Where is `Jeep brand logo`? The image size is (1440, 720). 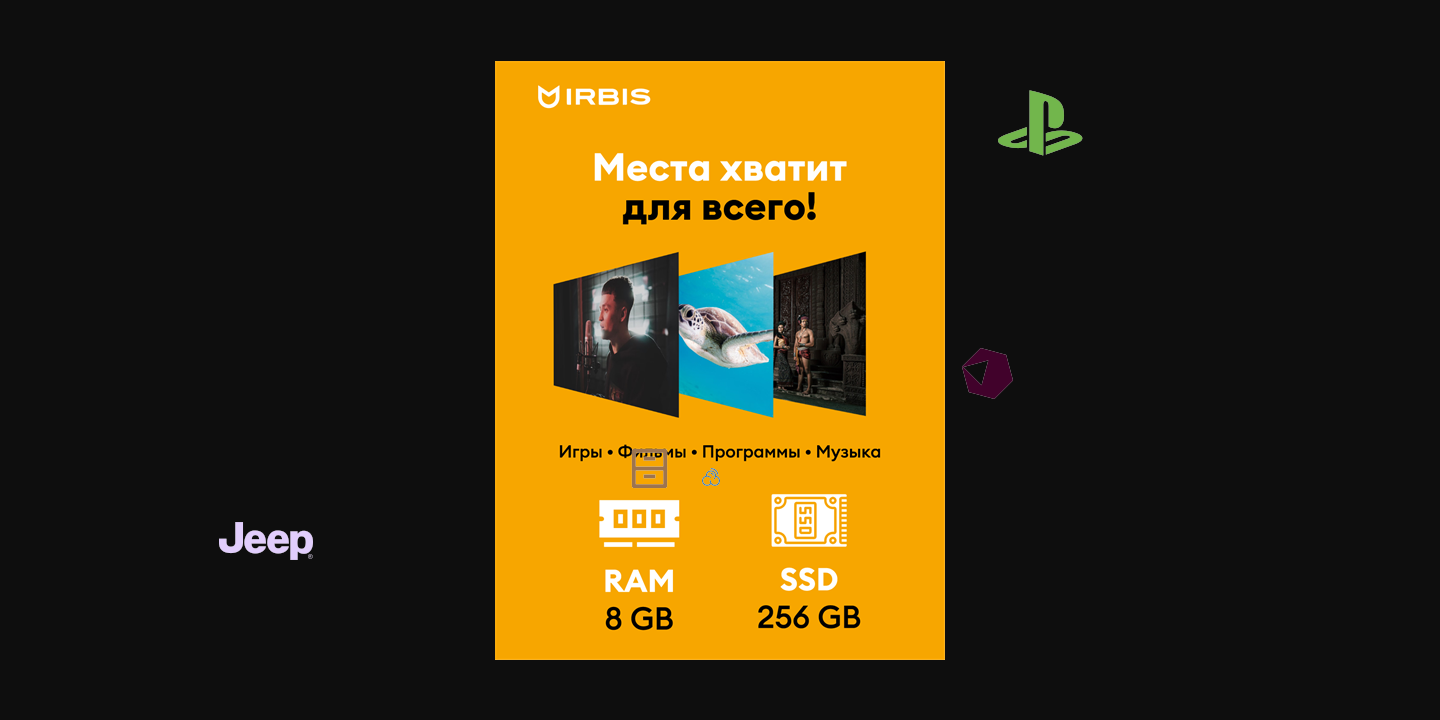 Jeep brand logo is located at coordinates (266, 541).